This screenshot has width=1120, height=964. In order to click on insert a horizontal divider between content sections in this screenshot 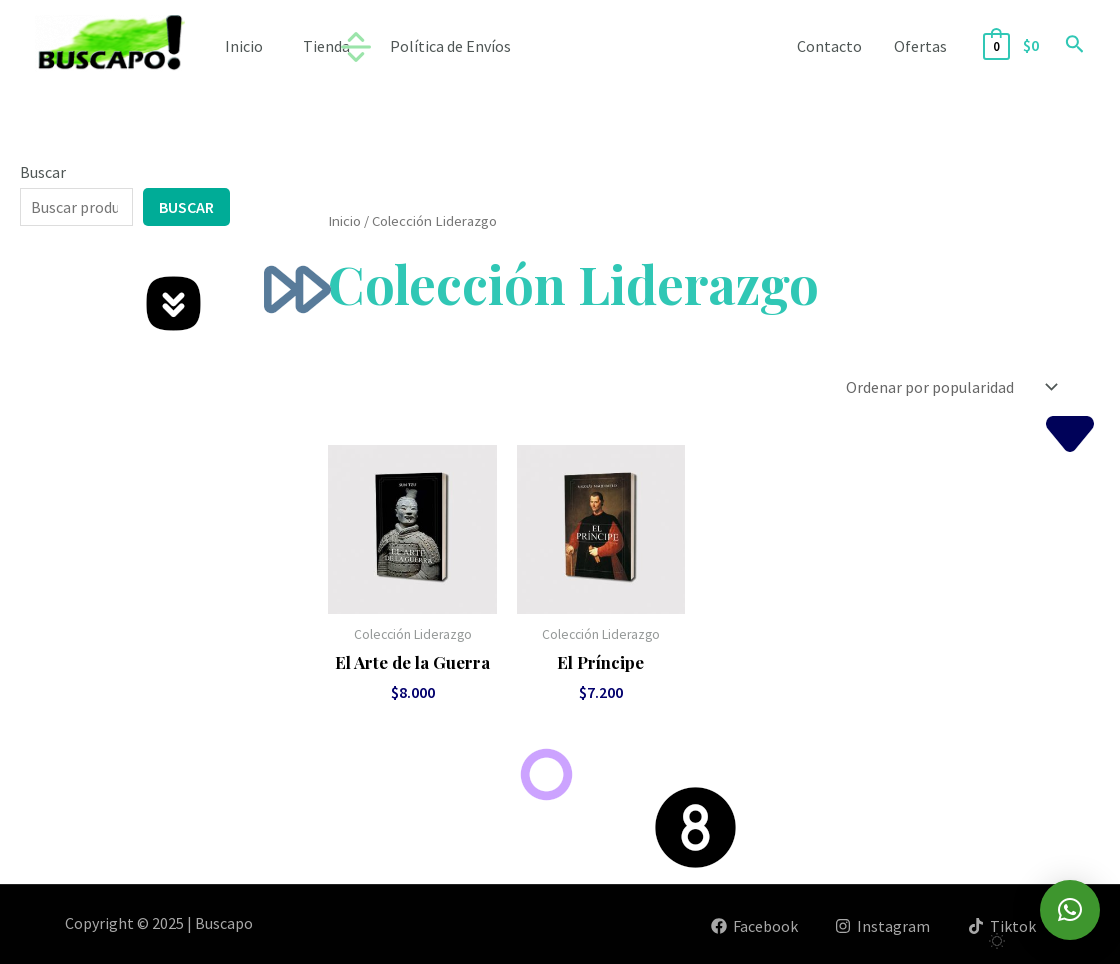, I will do `click(356, 47)`.